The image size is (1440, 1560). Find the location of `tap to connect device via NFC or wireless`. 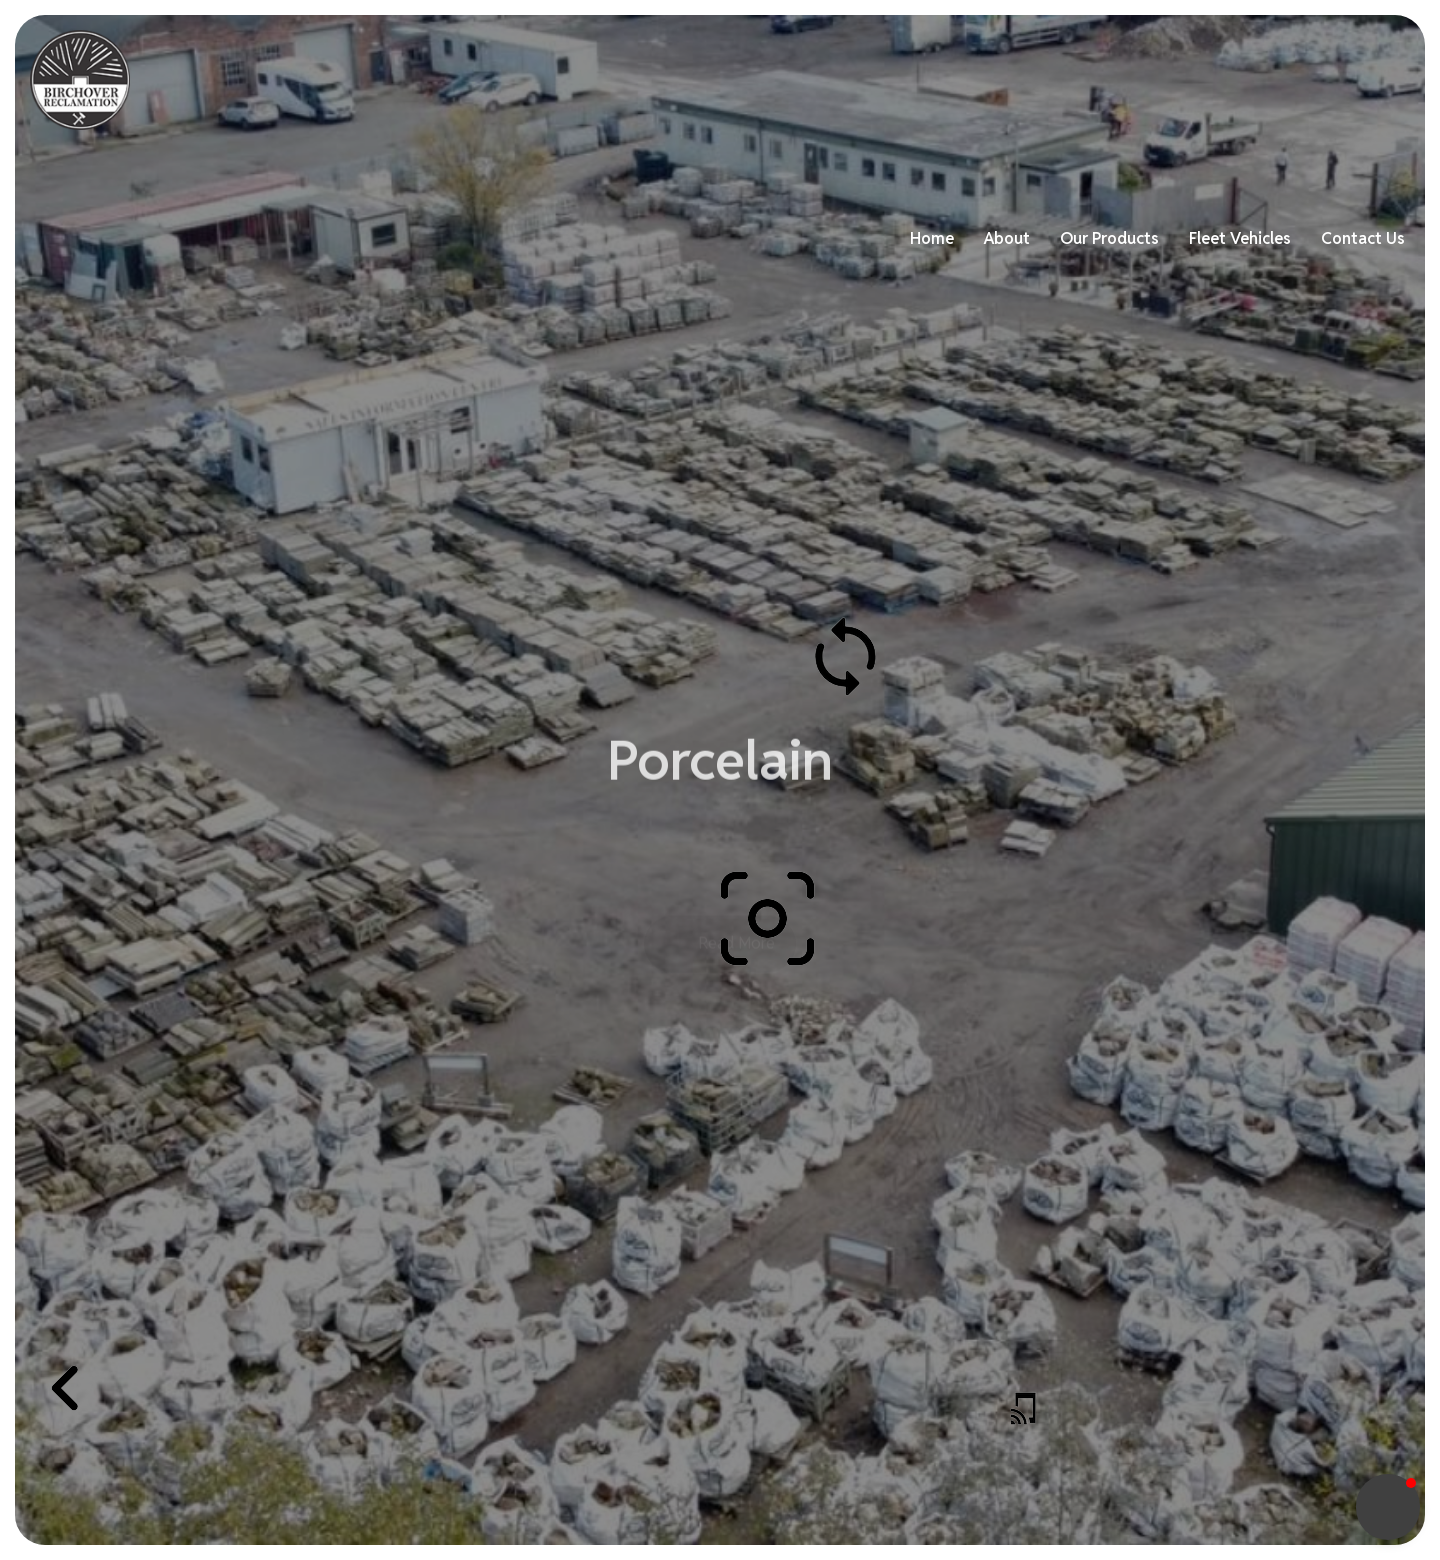

tap to connect device via NFC or wireless is located at coordinates (1025, 1408).